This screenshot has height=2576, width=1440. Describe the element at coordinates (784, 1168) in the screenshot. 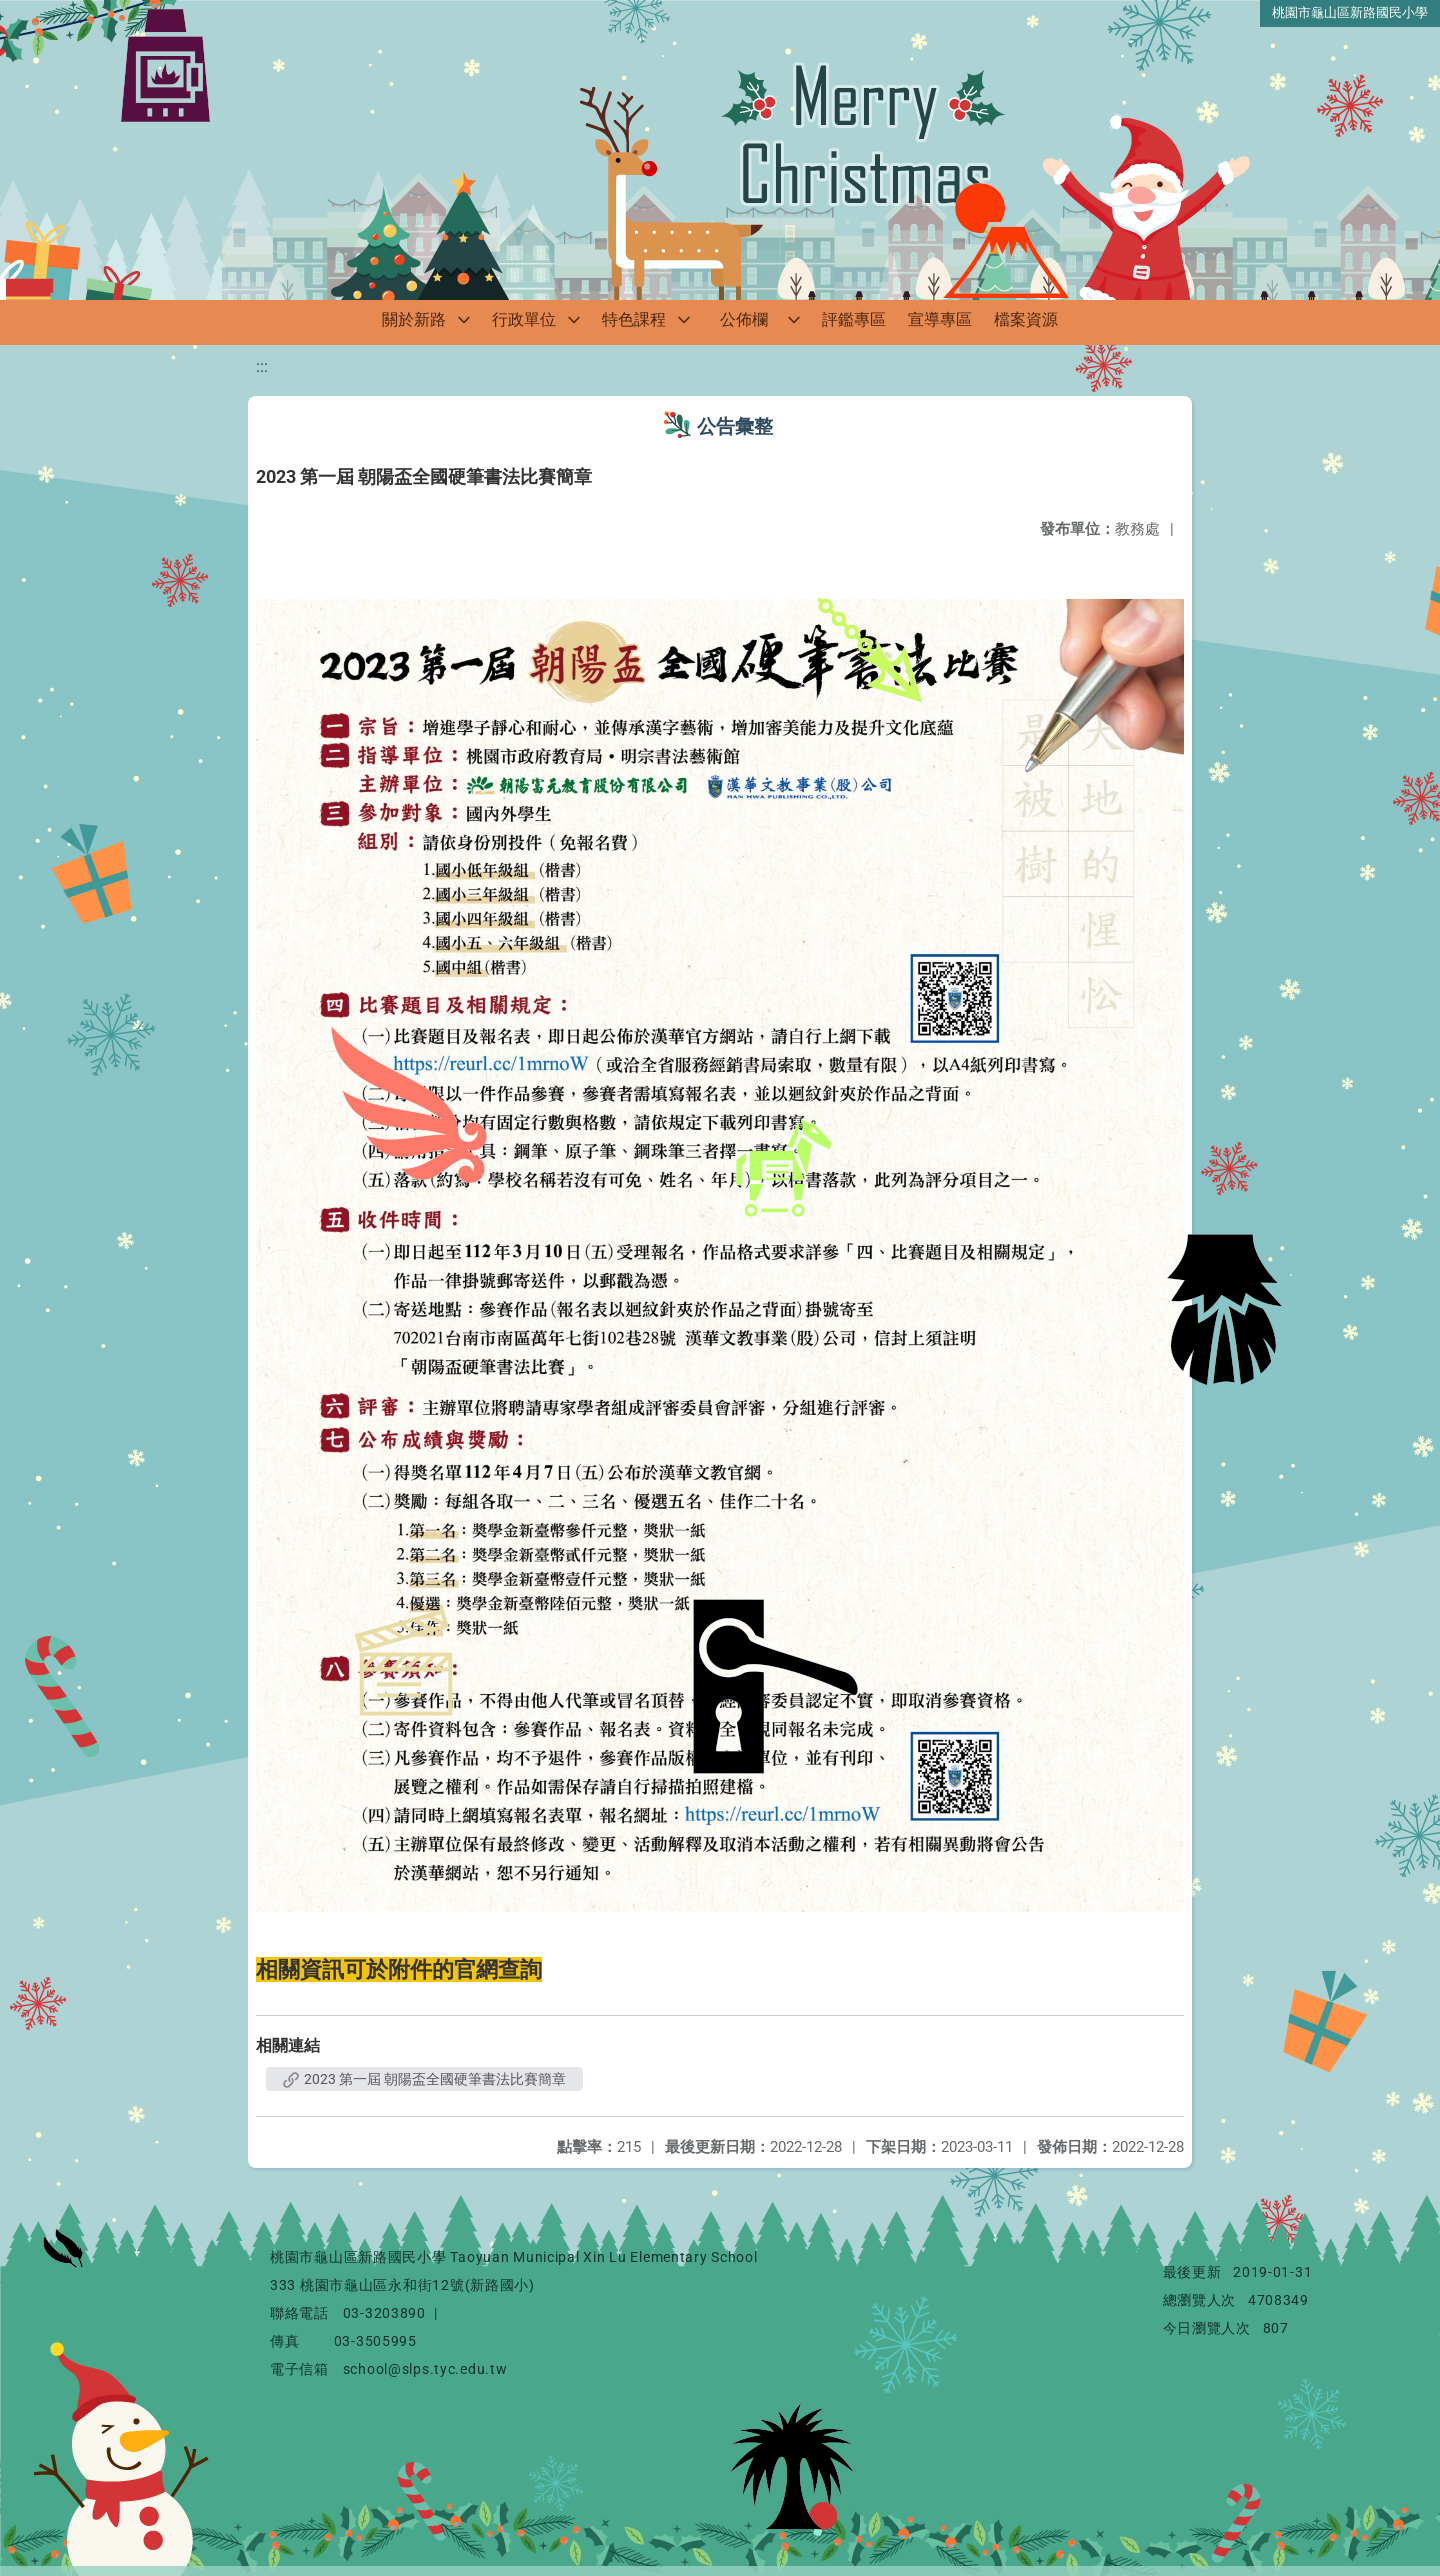

I see `indicates a detected trojan or malware threat` at that location.